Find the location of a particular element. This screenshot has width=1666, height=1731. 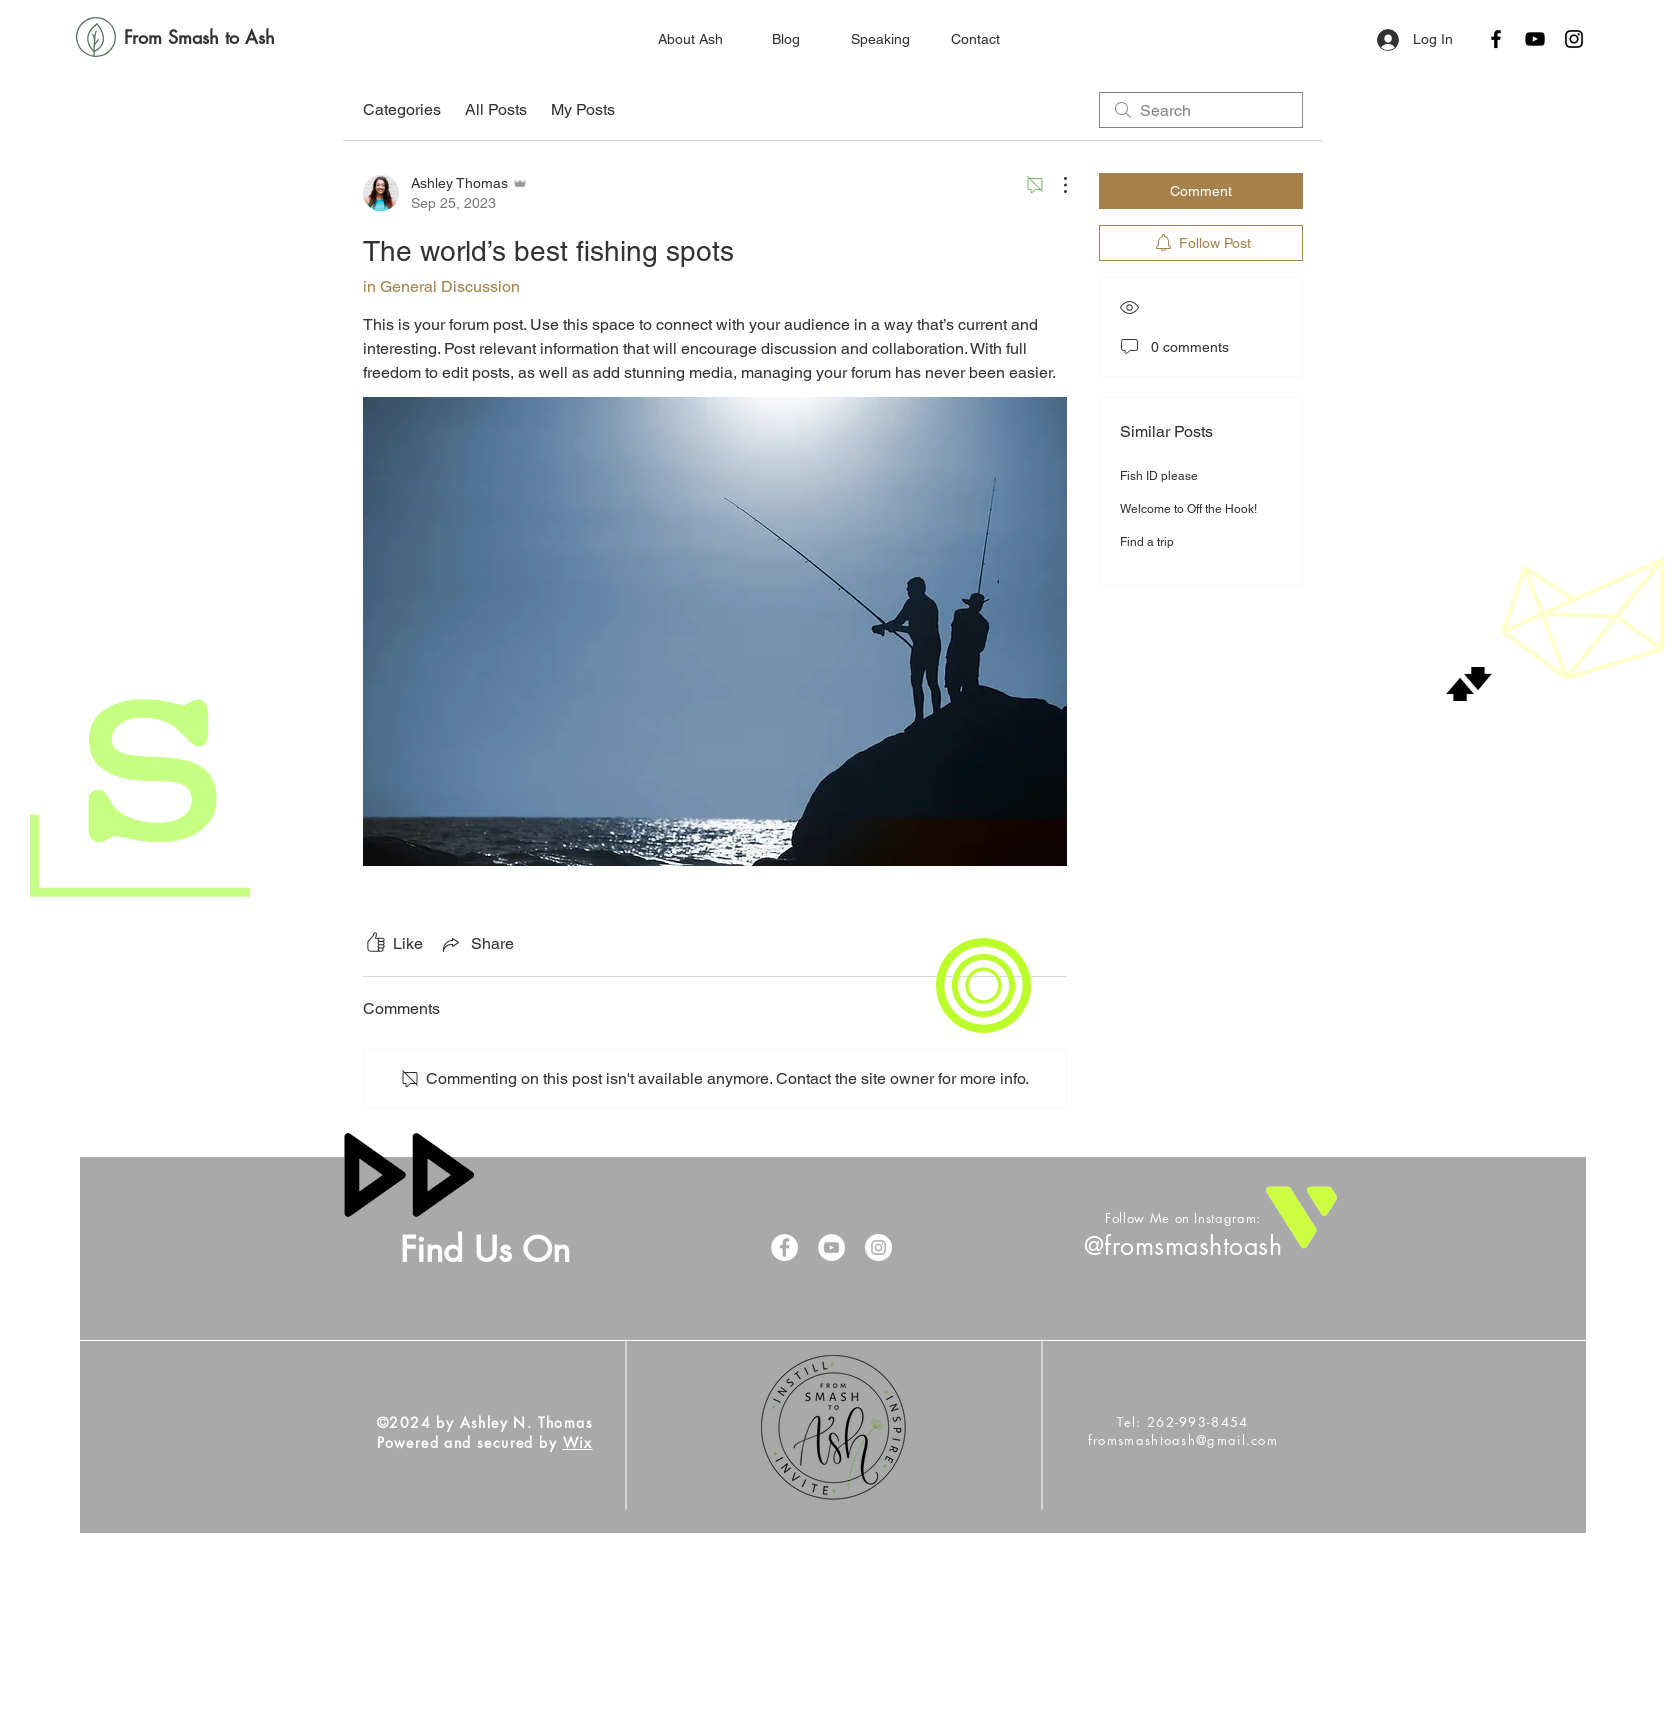

open zen browser is located at coordinates (983, 985).